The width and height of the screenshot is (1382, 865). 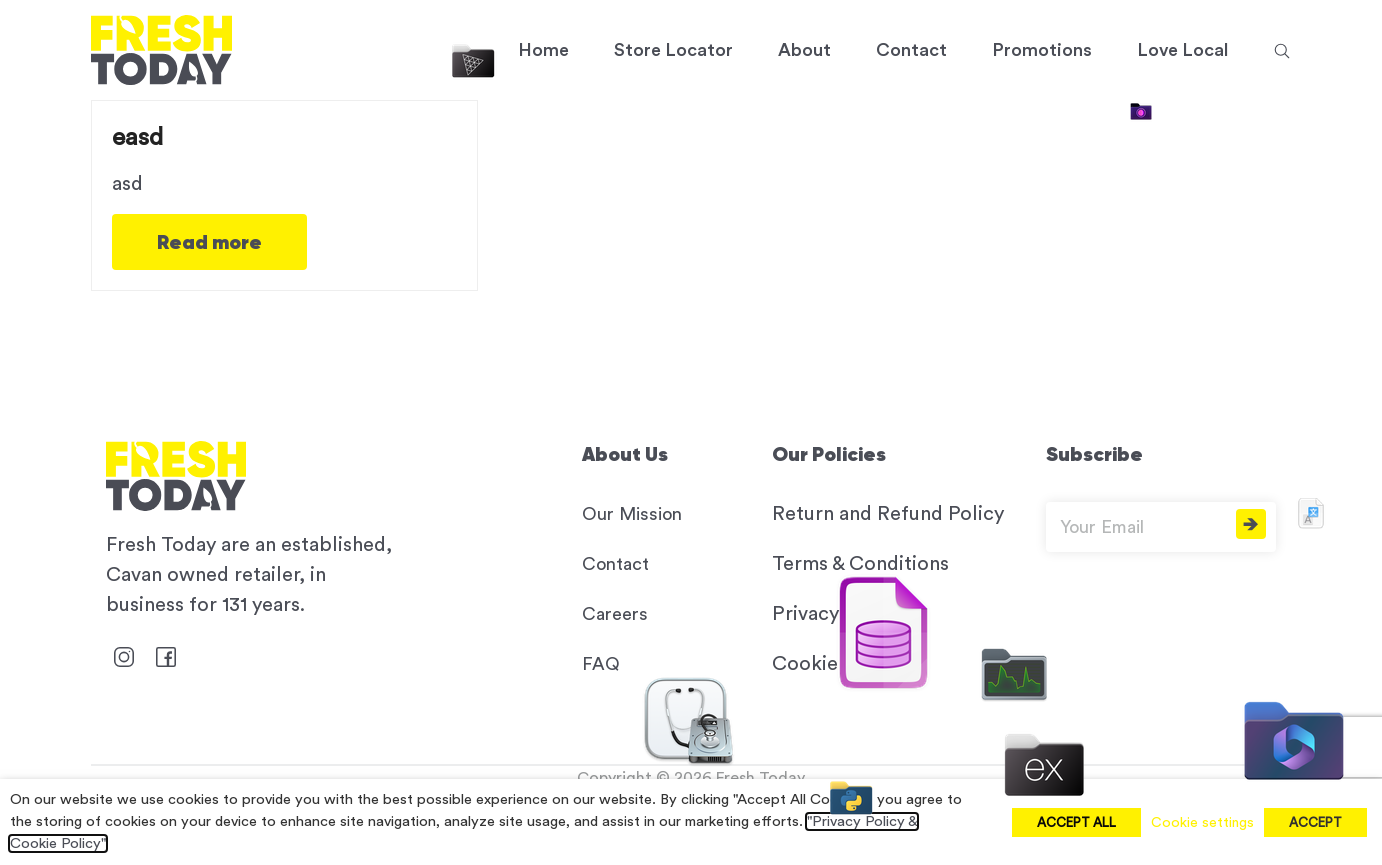 What do you see at coordinates (883, 632) in the screenshot?
I see `open a database file` at bounding box center [883, 632].